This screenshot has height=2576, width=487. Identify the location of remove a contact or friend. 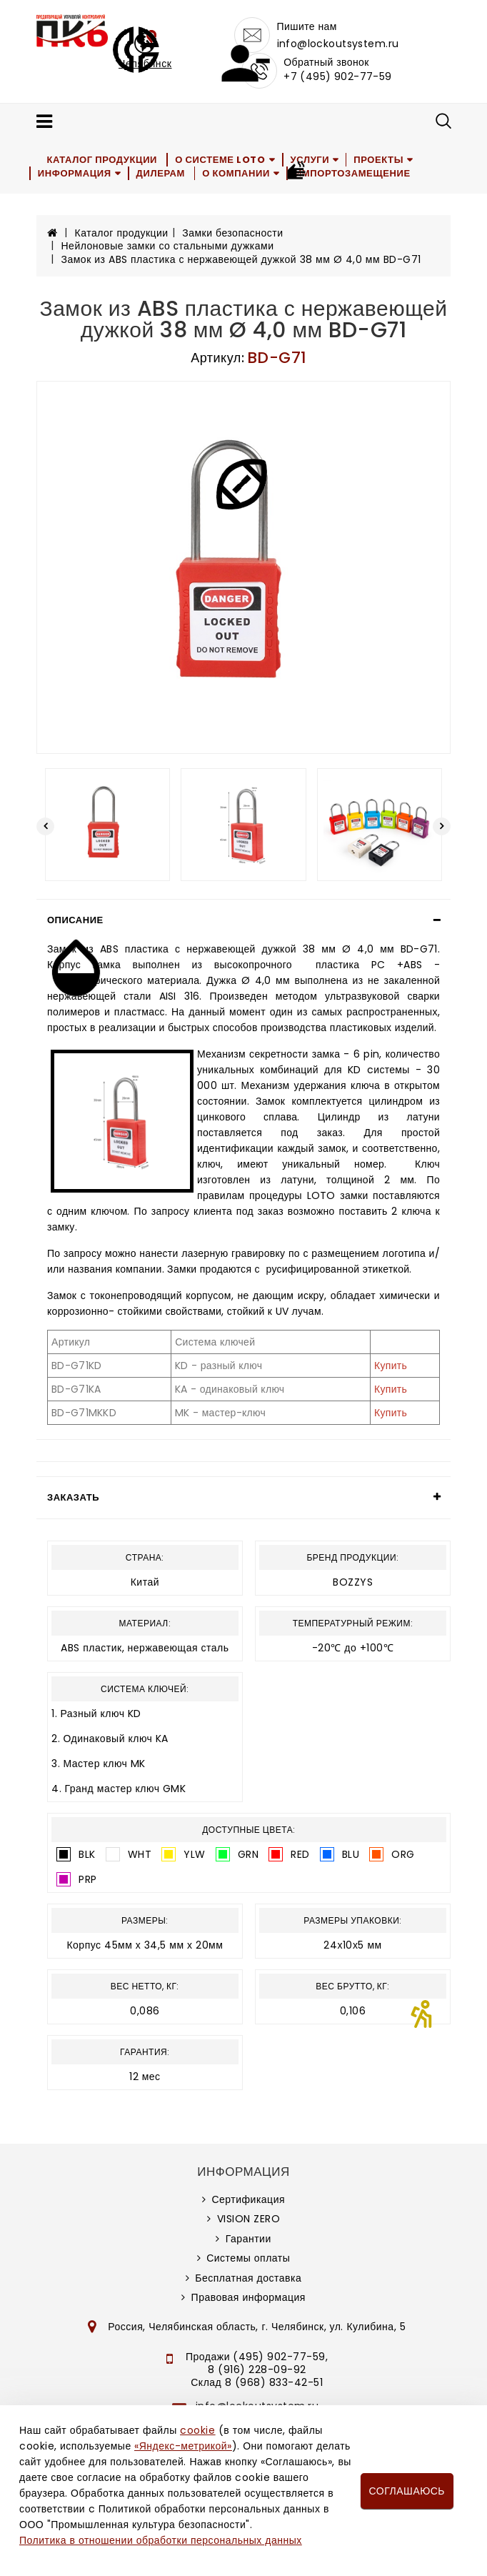
(244, 63).